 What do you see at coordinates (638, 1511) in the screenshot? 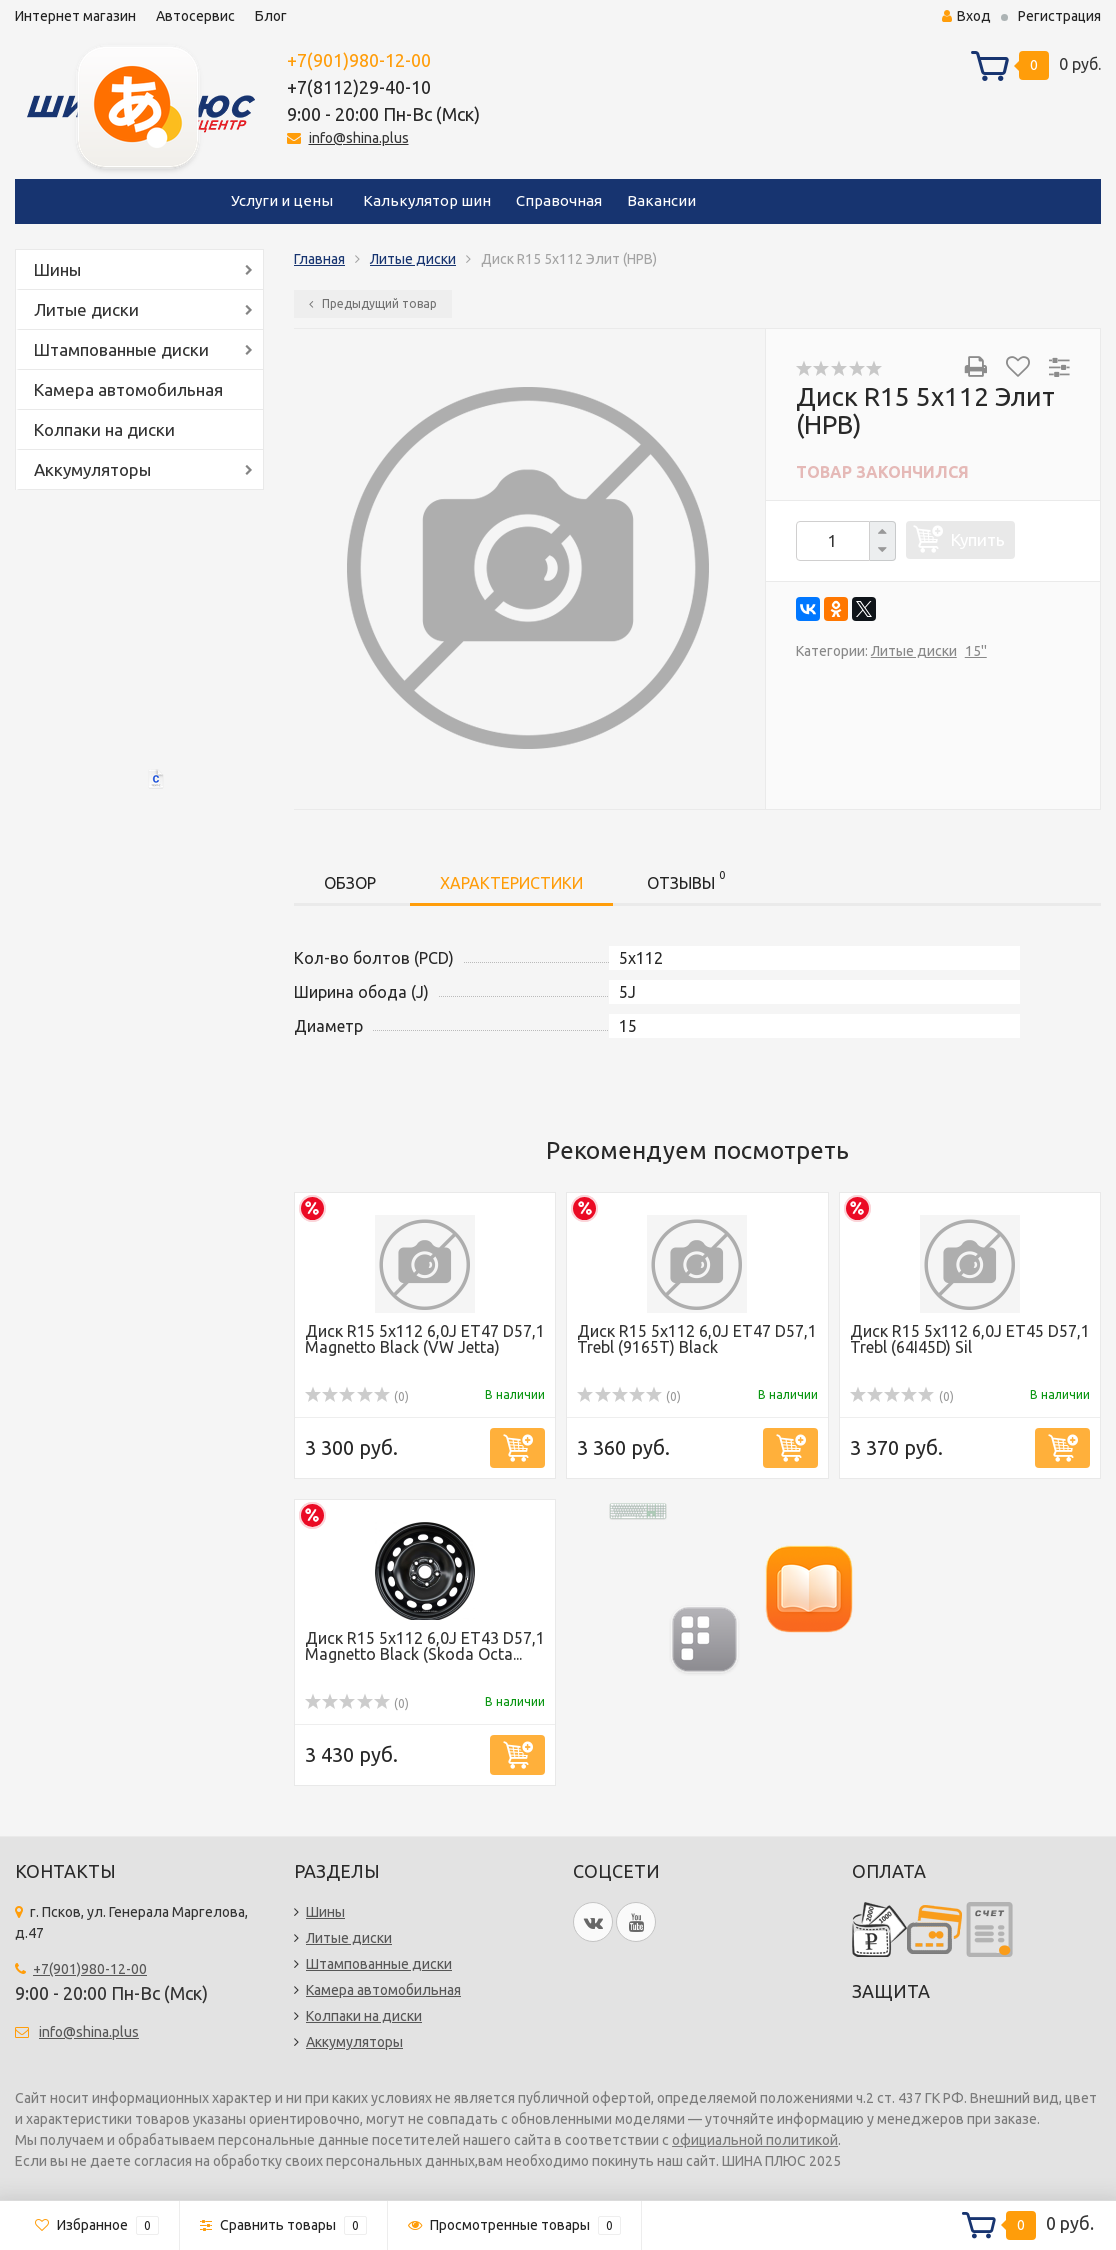
I see `bluetooth keyboard connected successfully` at bounding box center [638, 1511].